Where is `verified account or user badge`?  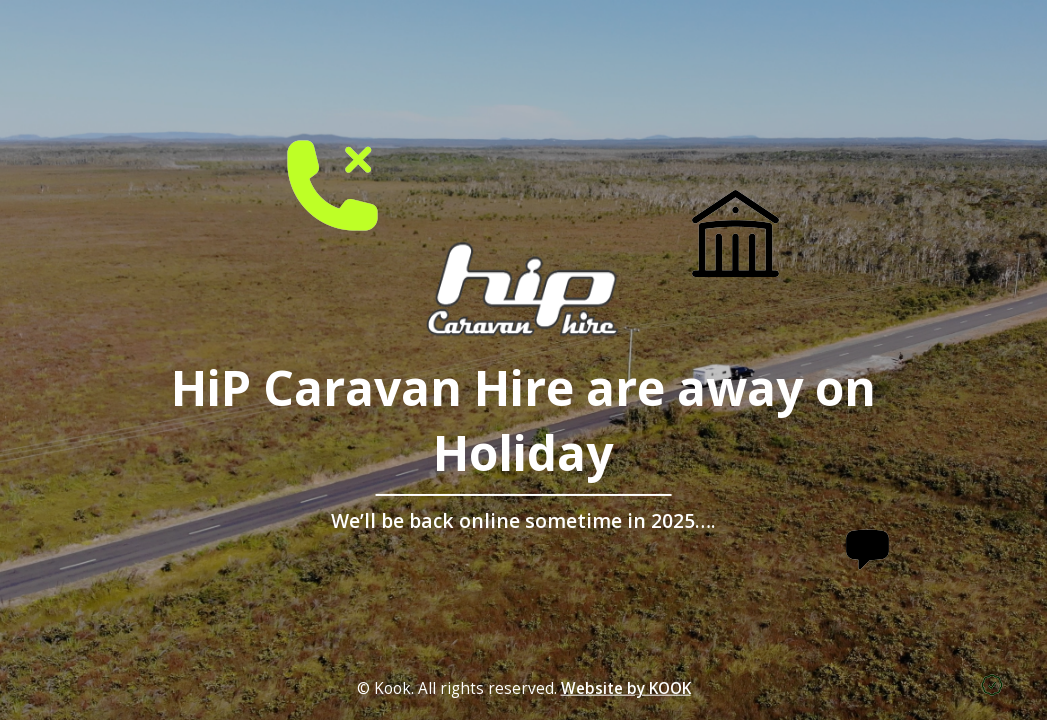
verified account or user badge is located at coordinates (992, 685).